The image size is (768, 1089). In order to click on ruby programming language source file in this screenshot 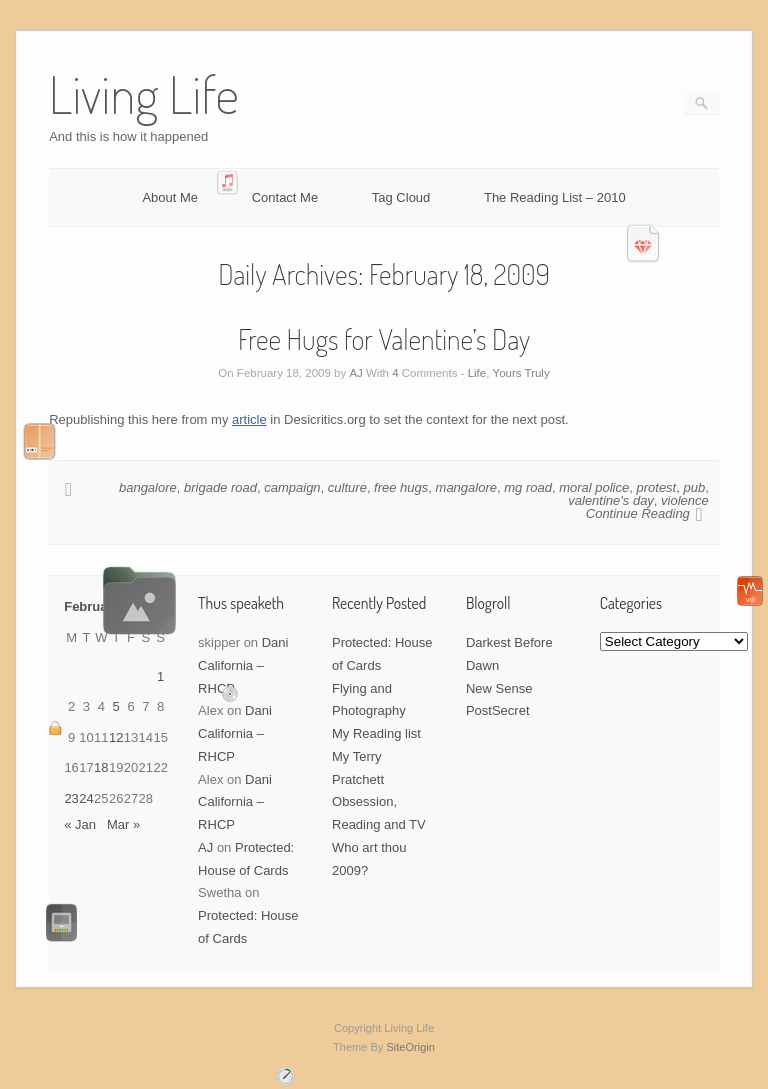, I will do `click(643, 243)`.